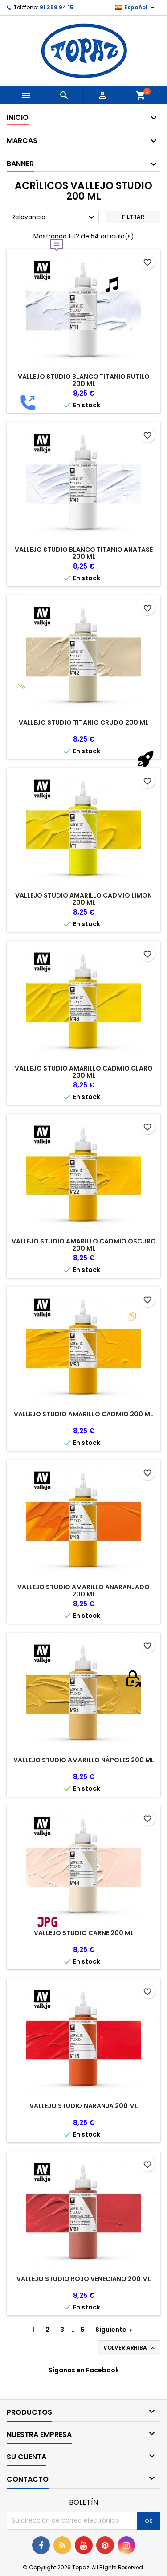  I want to click on open chat or messaging, so click(57, 245).